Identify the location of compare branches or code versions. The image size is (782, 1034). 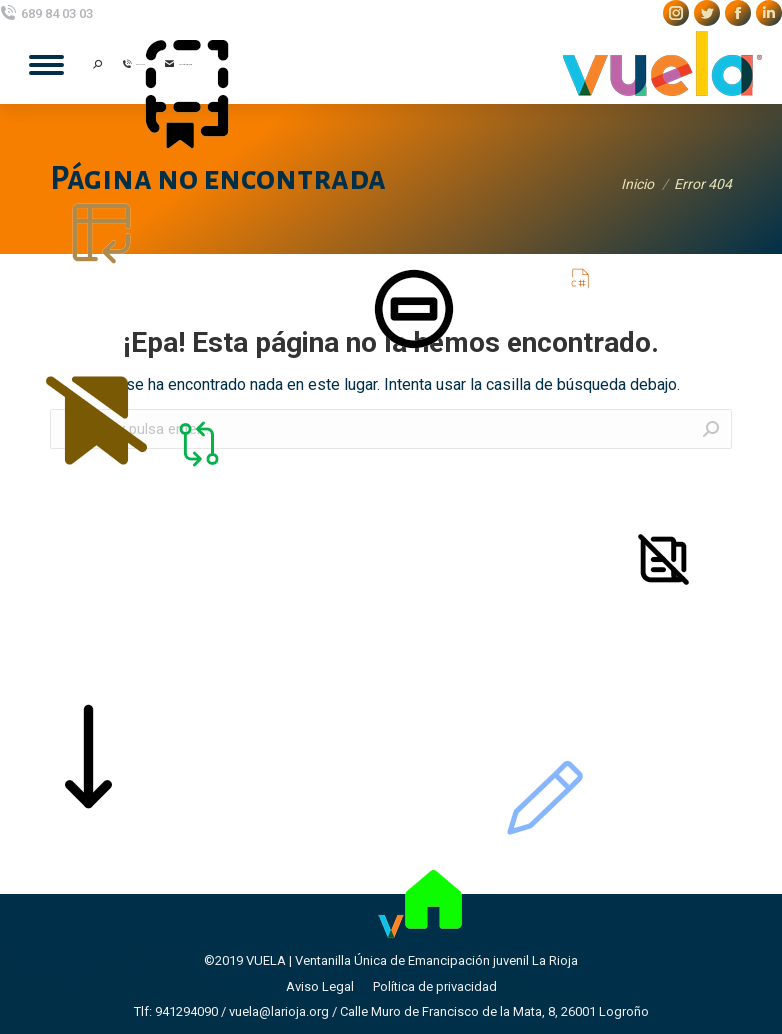
(199, 444).